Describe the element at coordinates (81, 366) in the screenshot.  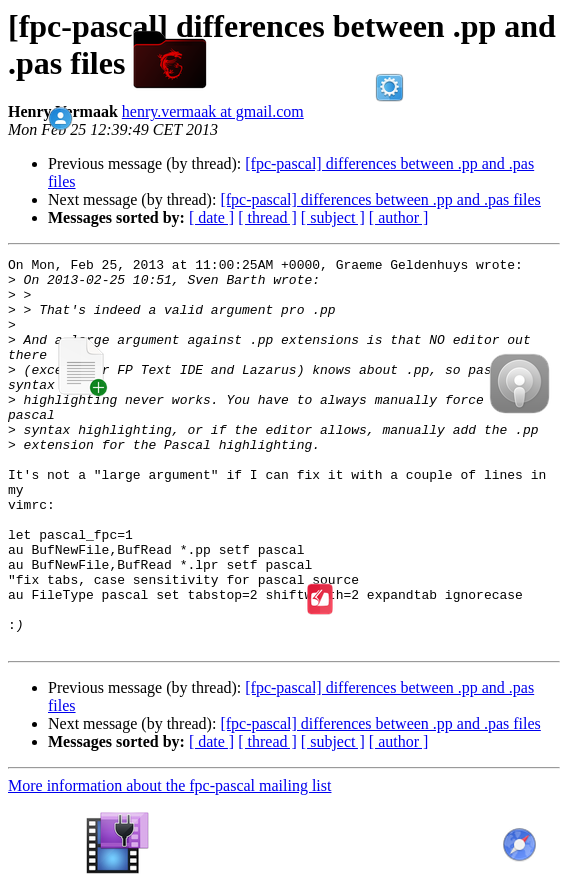
I see `create a new document` at that location.